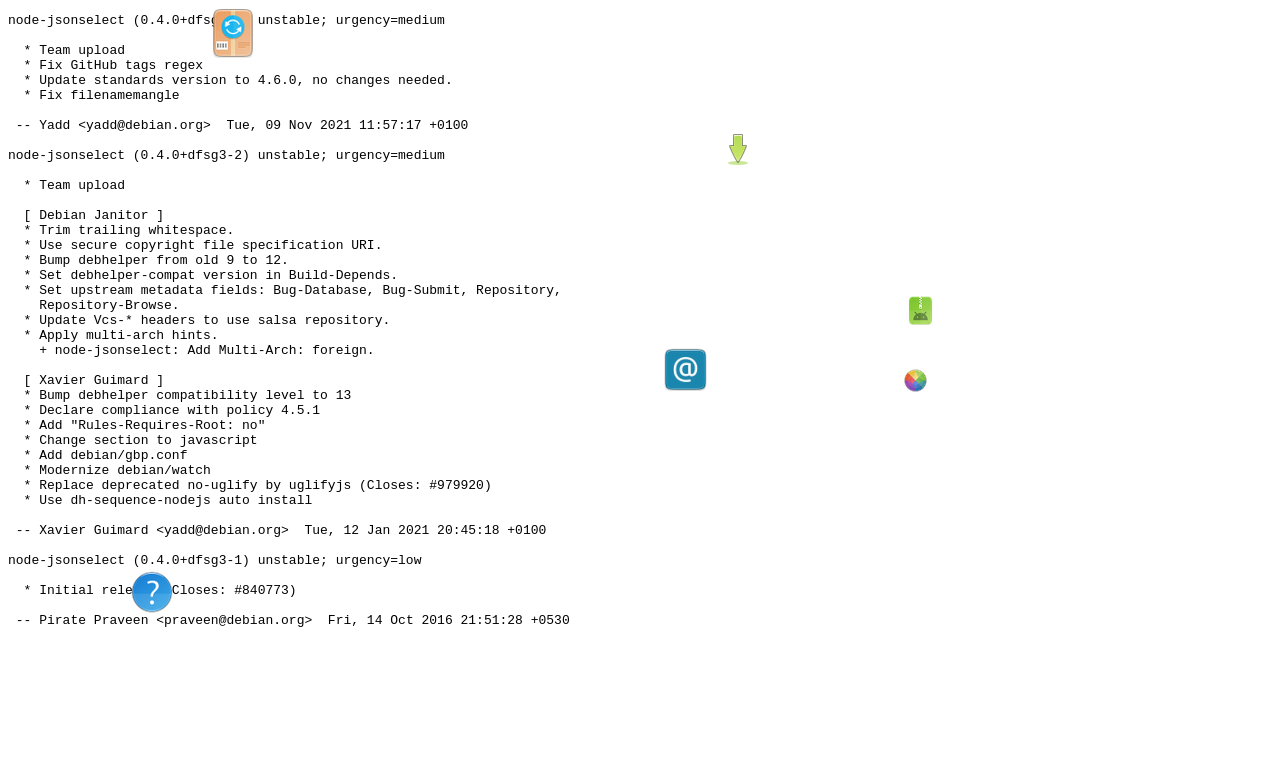 Image resolution: width=1280 pixels, height=764 pixels. What do you see at coordinates (920, 310) in the screenshot?
I see `android app package file (APK) ready for installation` at bounding box center [920, 310].